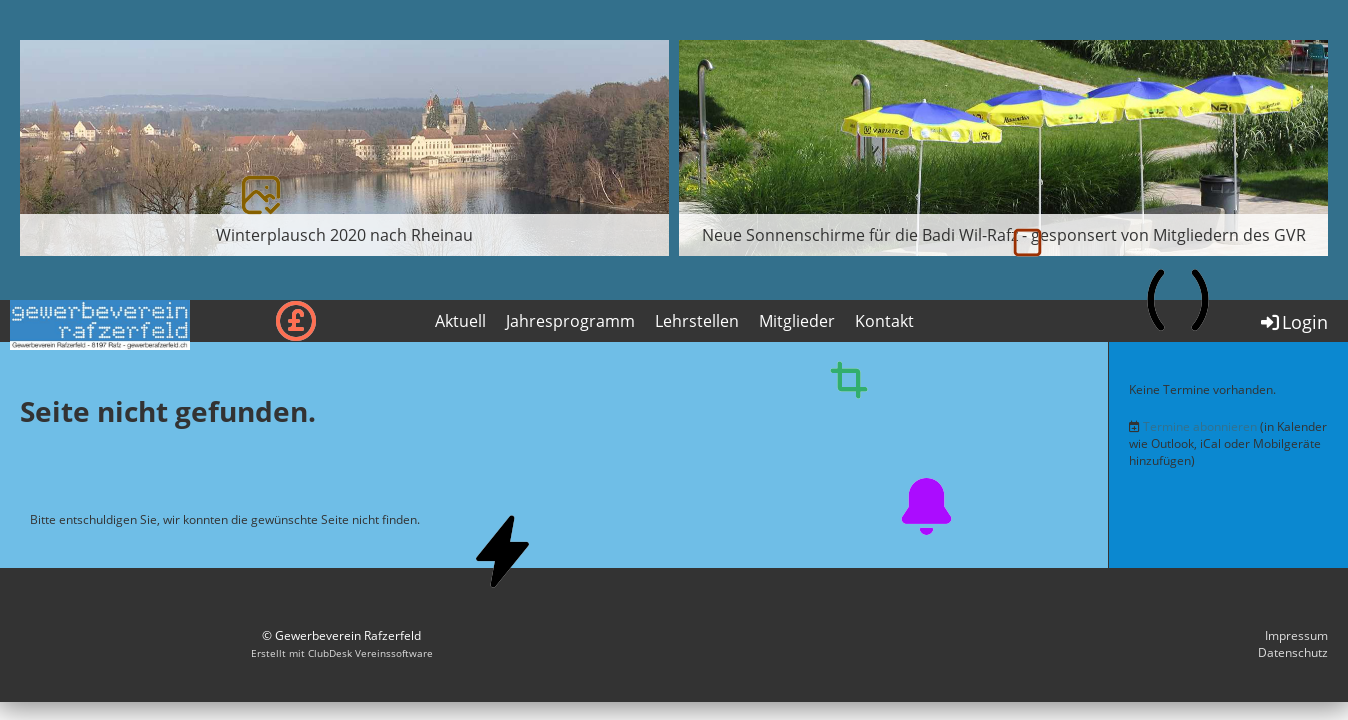 The image size is (1348, 720). What do you see at coordinates (1027, 242) in the screenshot?
I see `crop image to 1:1 square ratio` at bounding box center [1027, 242].